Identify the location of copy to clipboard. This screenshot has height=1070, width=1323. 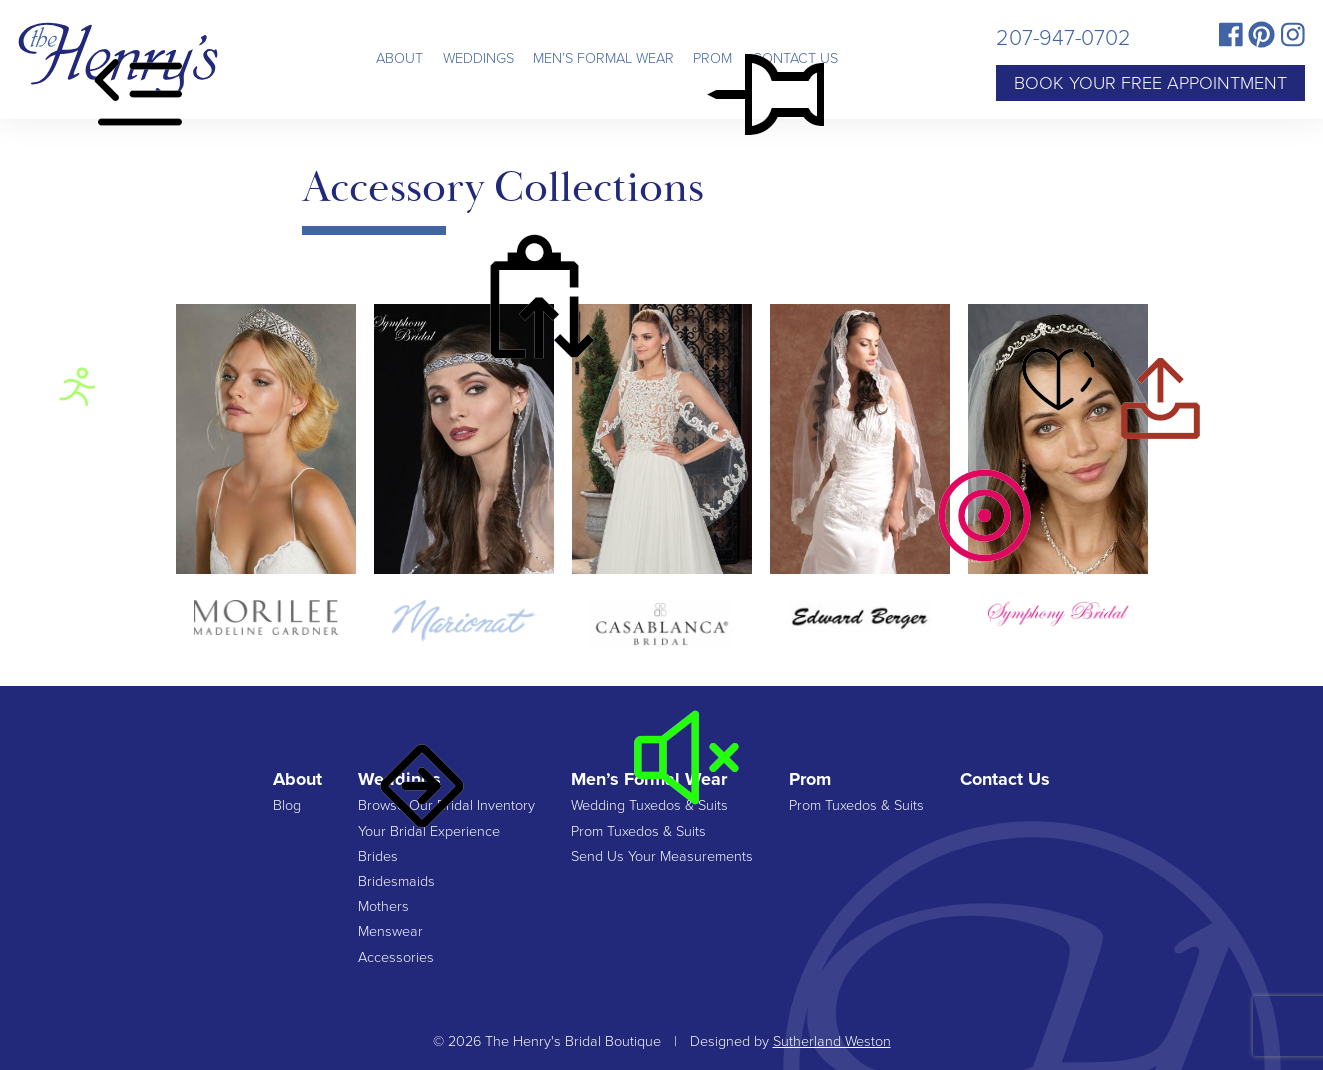
(534, 296).